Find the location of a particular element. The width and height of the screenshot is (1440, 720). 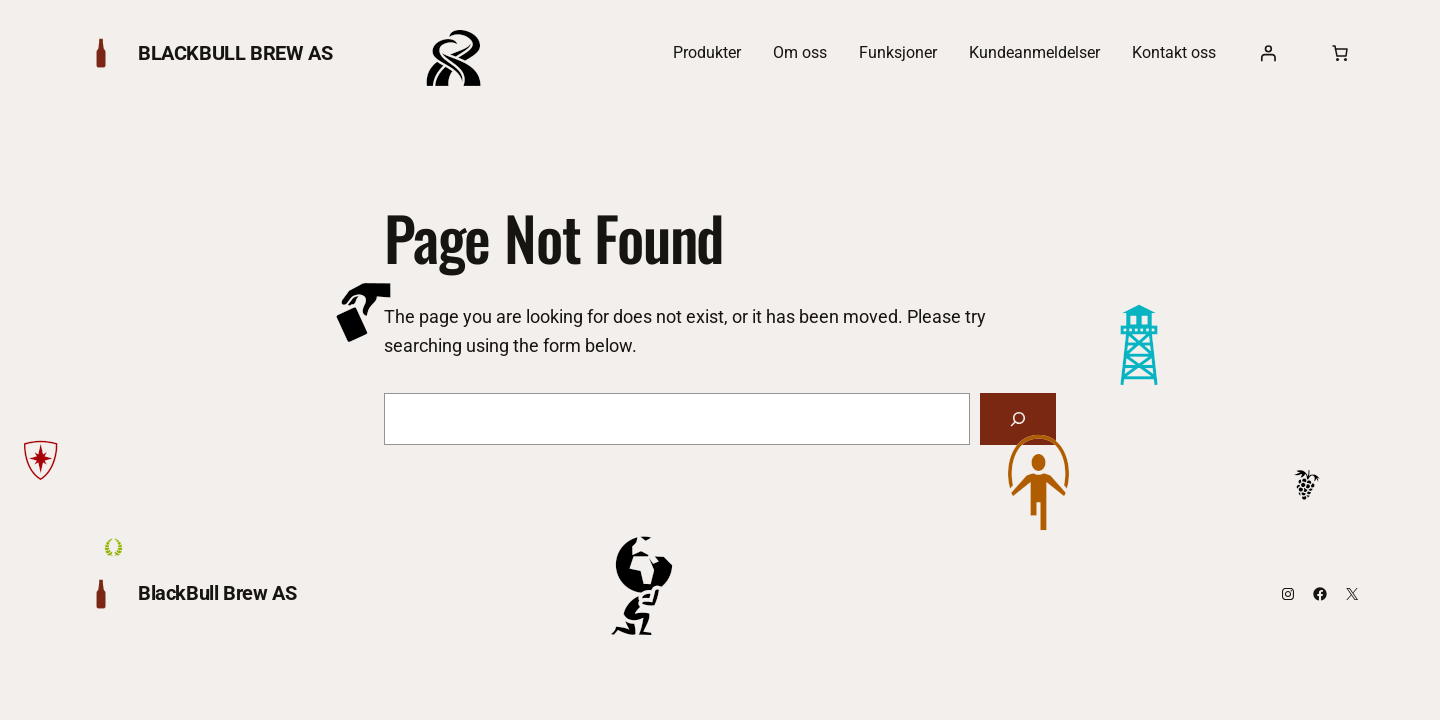

select grapes as a food or ingredient item is located at coordinates (1307, 485).